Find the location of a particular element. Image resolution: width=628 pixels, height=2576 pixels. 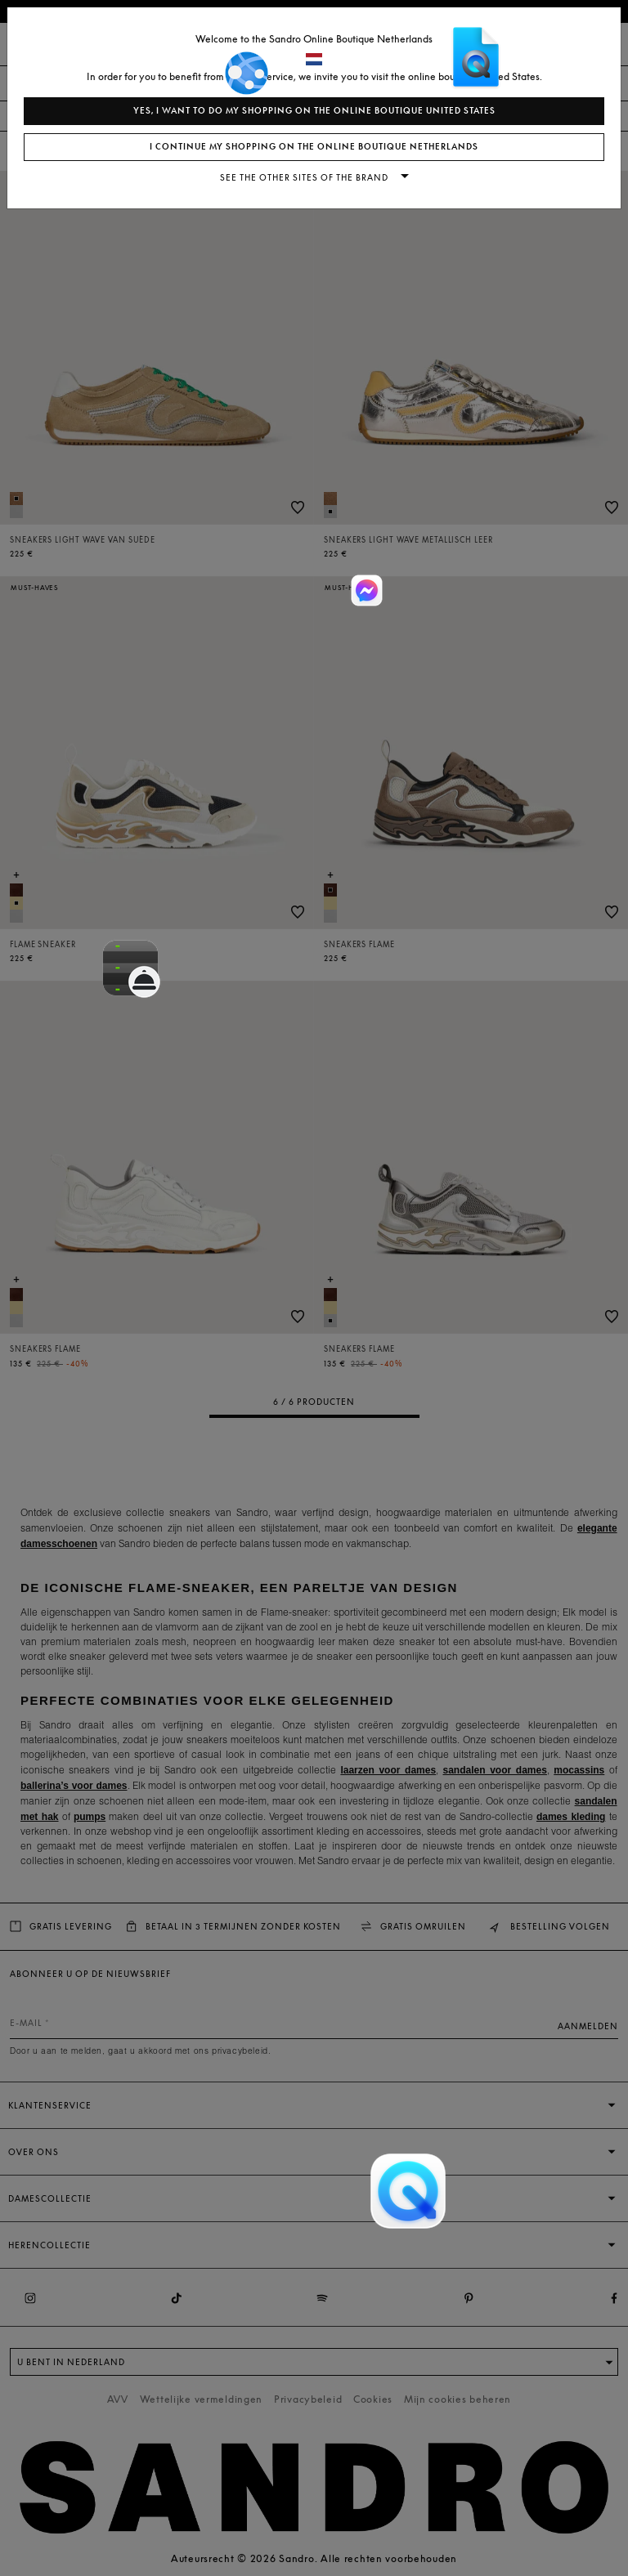

a generic video file is located at coordinates (476, 58).